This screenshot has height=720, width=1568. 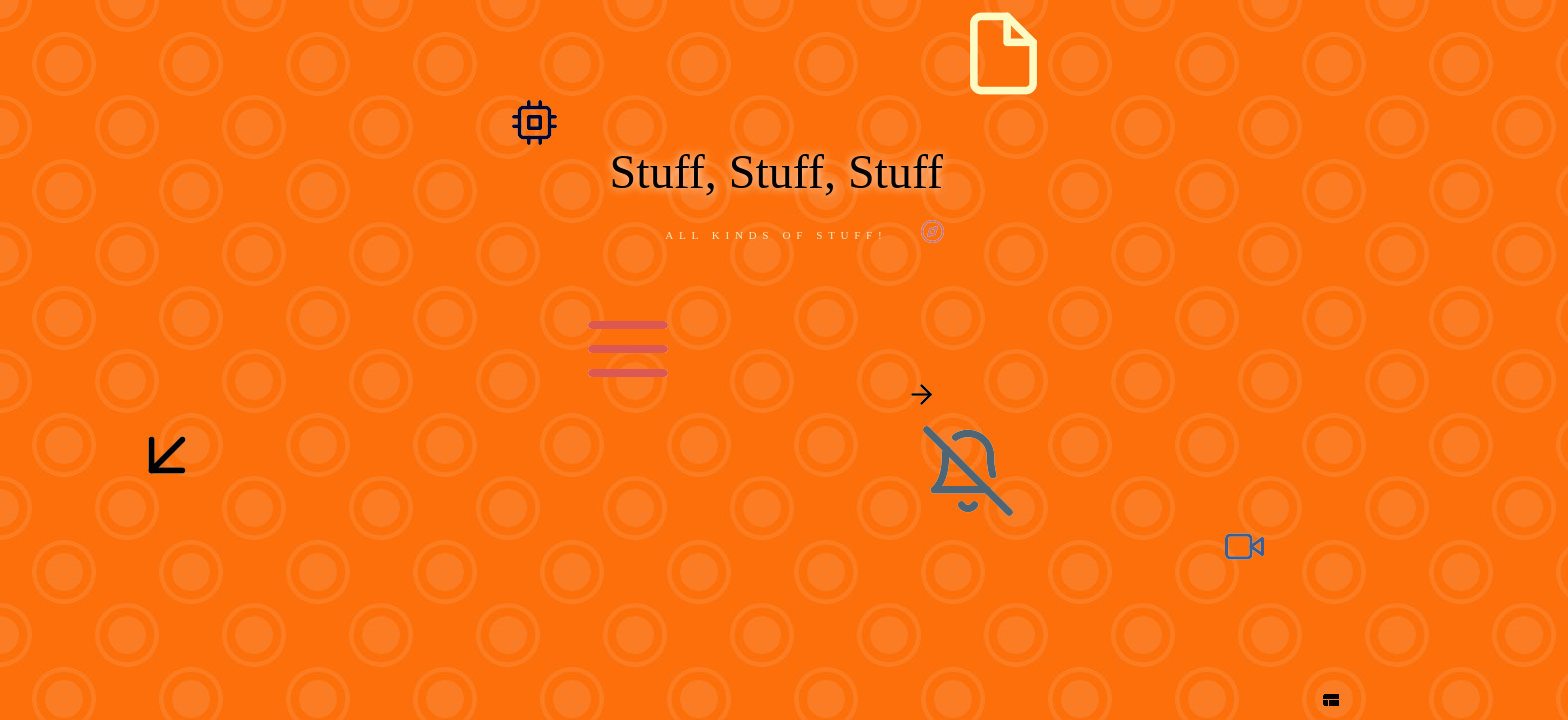 I want to click on navigate to the next item or page, so click(x=921, y=394).